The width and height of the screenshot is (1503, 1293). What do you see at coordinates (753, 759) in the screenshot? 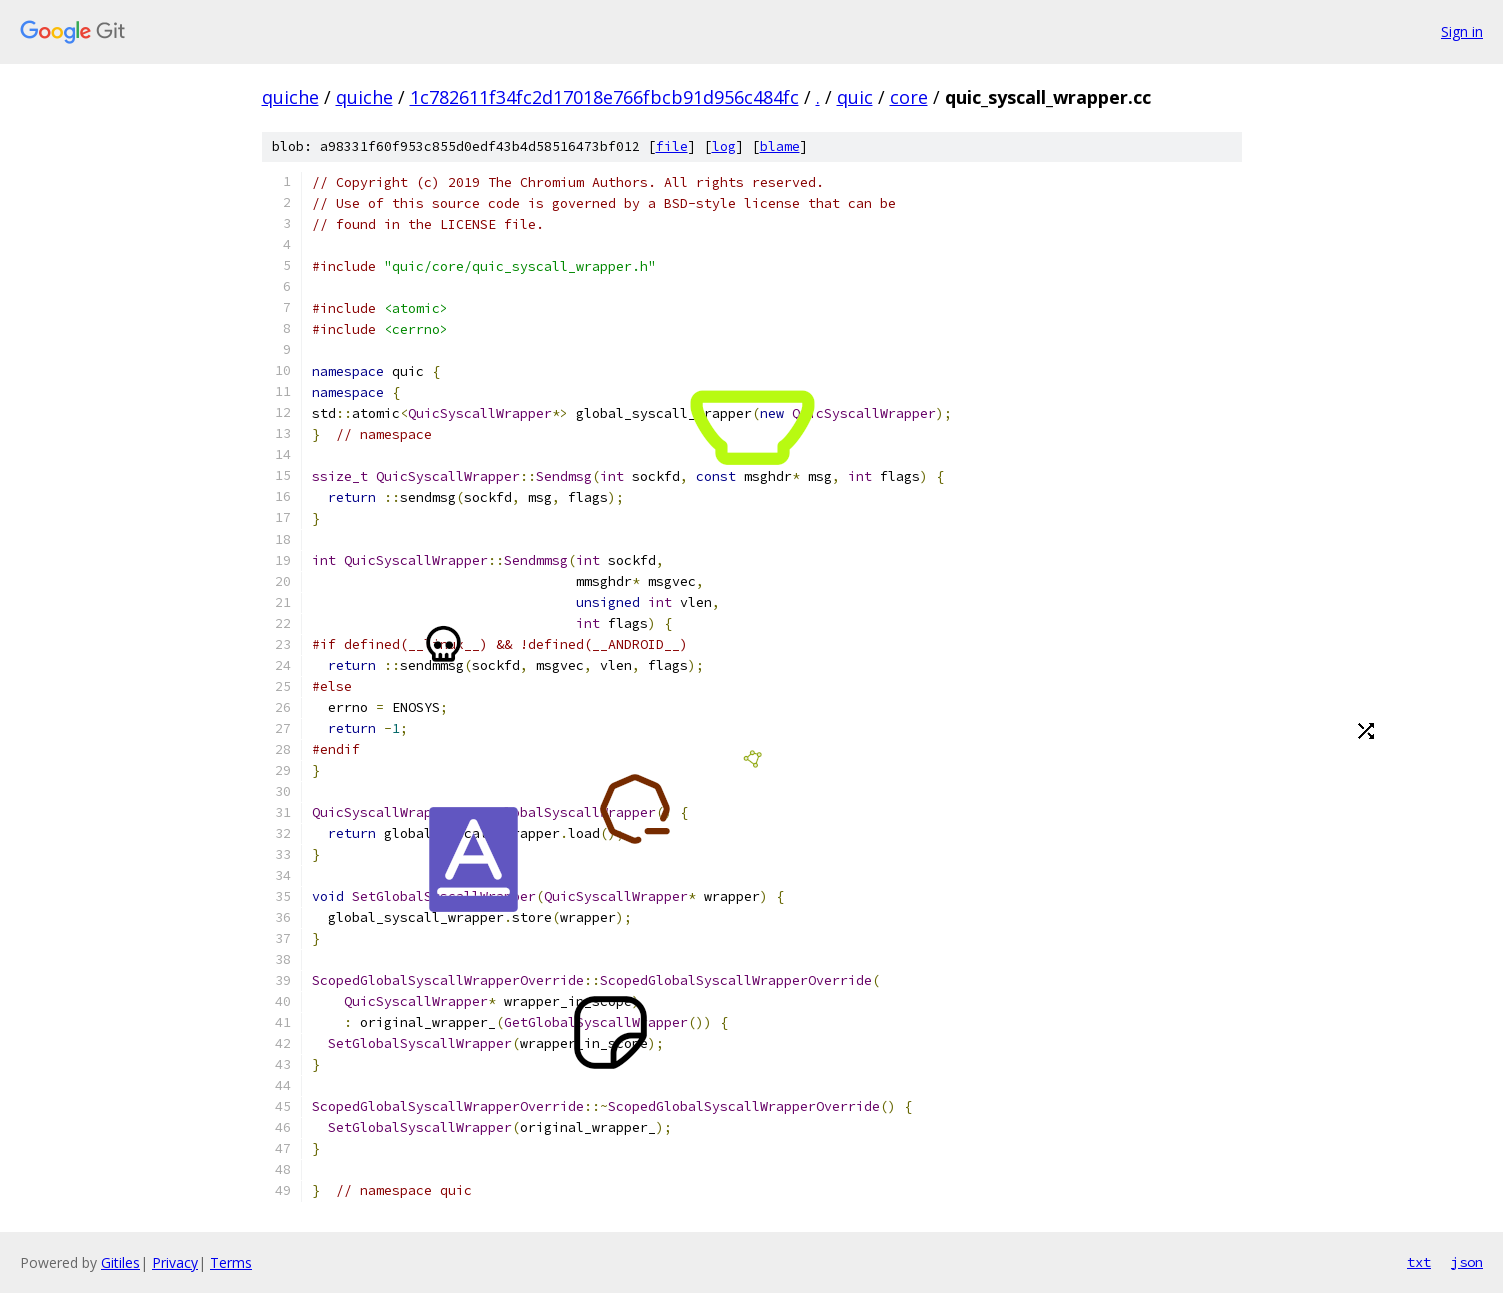
I see `create a polygon shape` at bounding box center [753, 759].